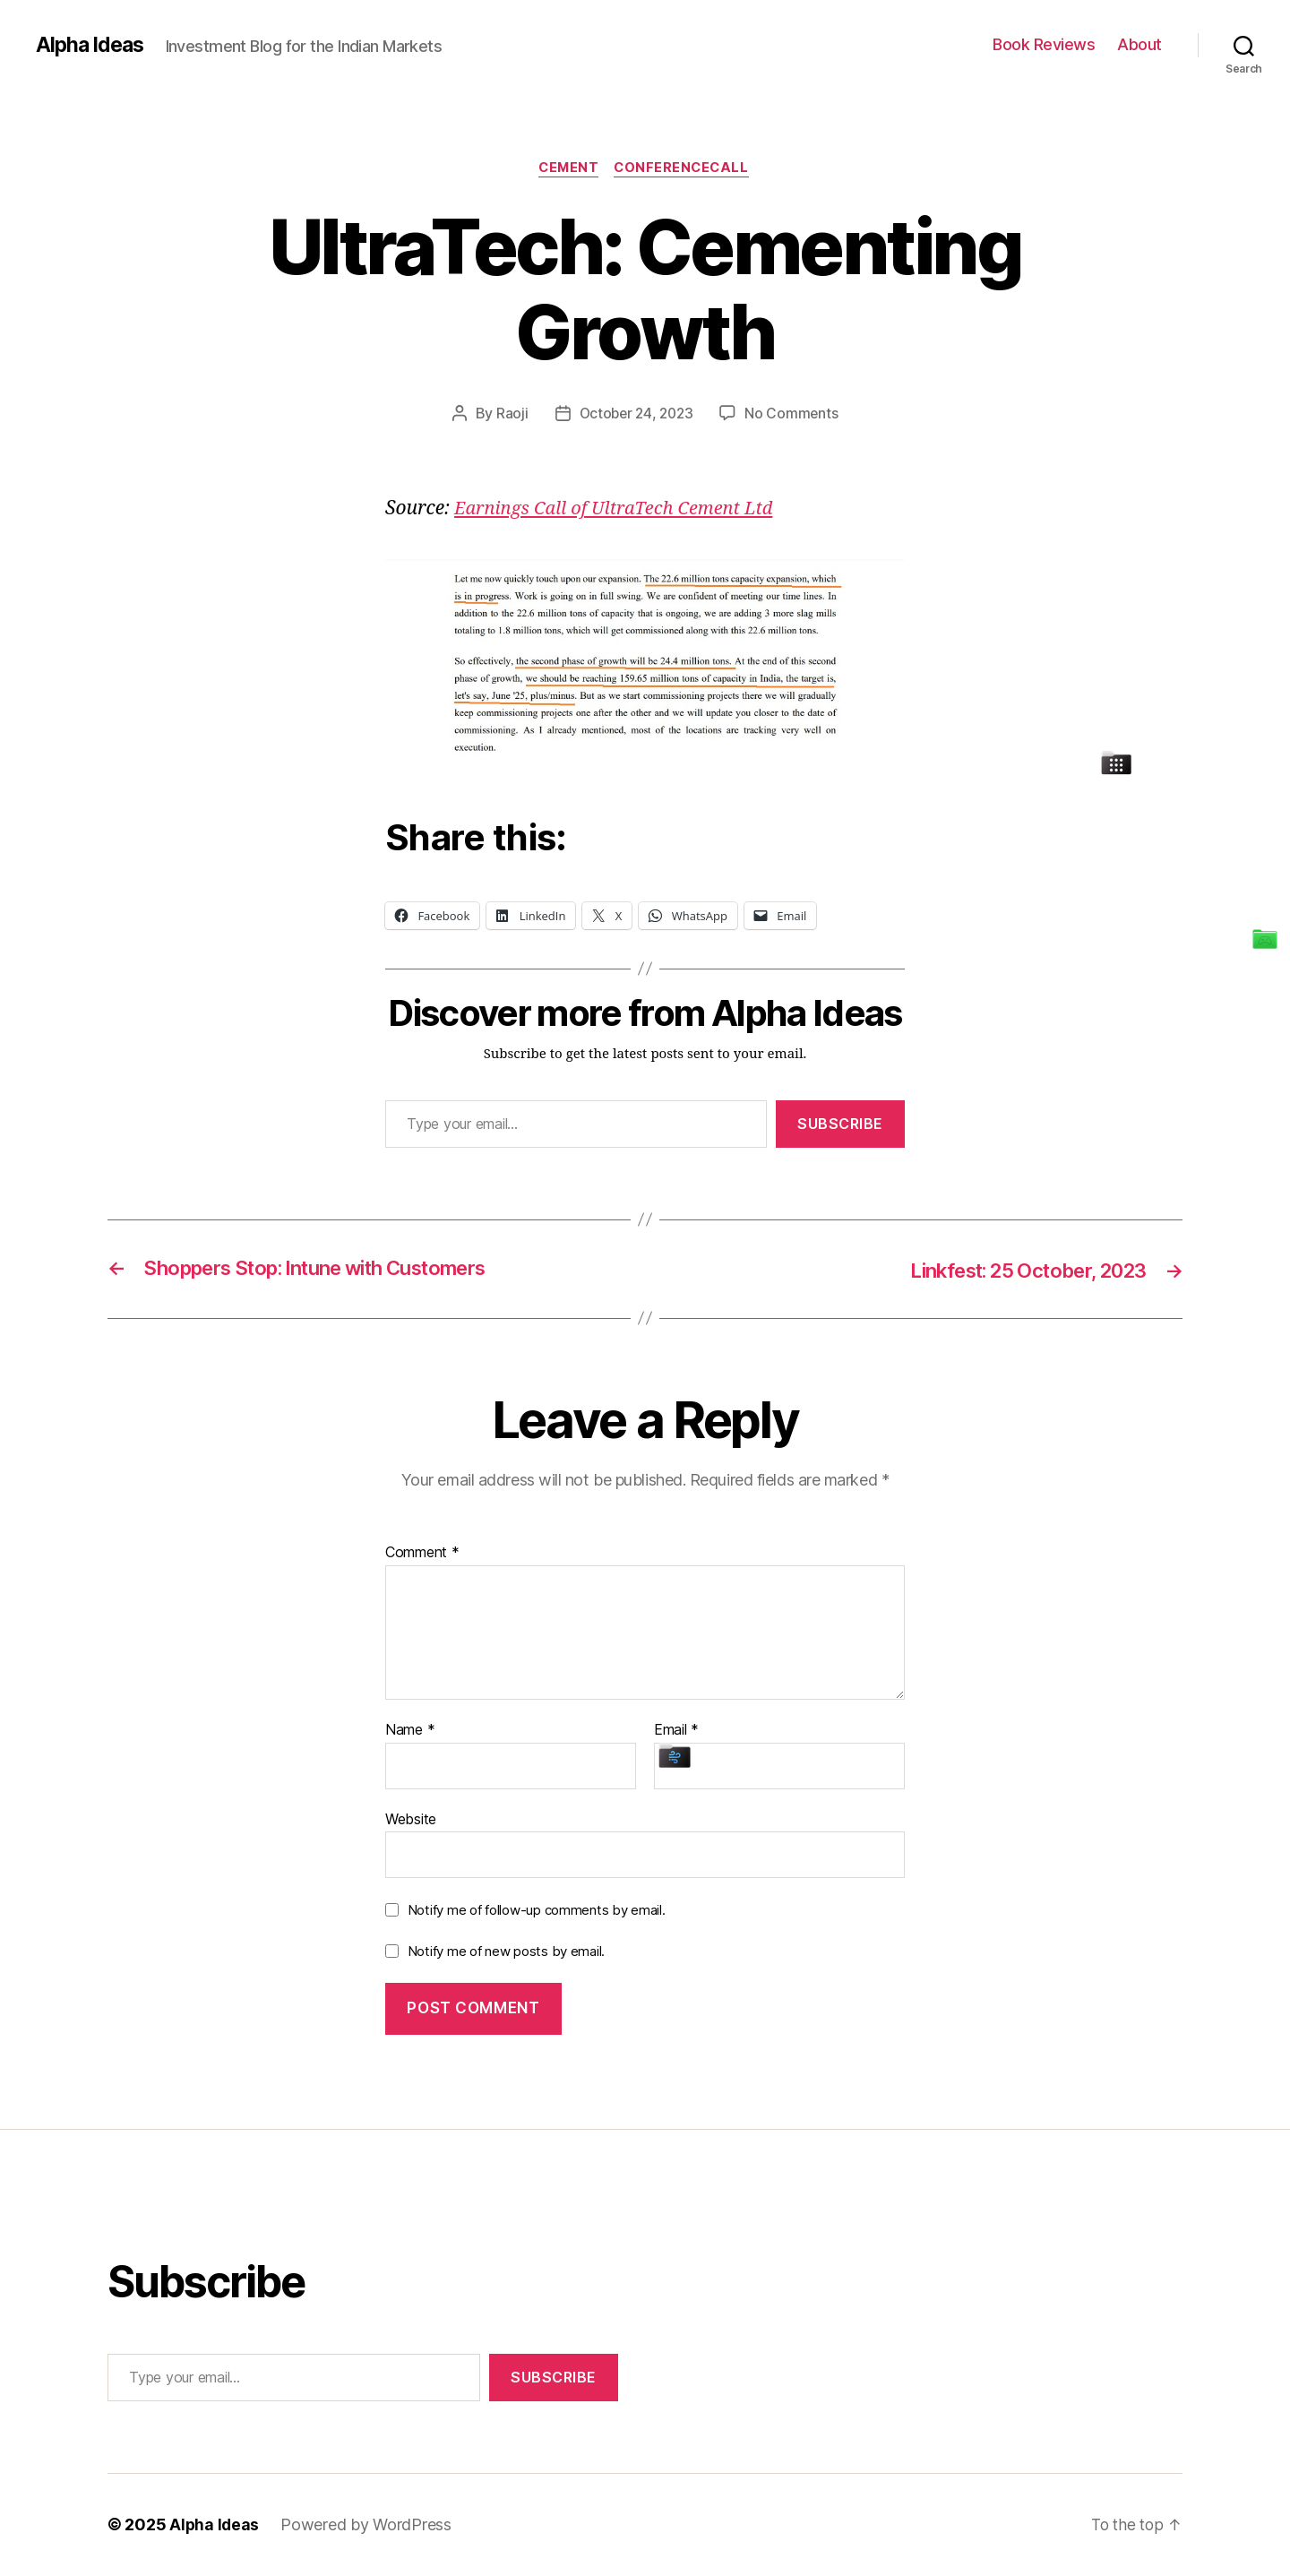  What do you see at coordinates (675, 1756) in the screenshot?
I see `open windicss project folder` at bounding box center [675, 1756].